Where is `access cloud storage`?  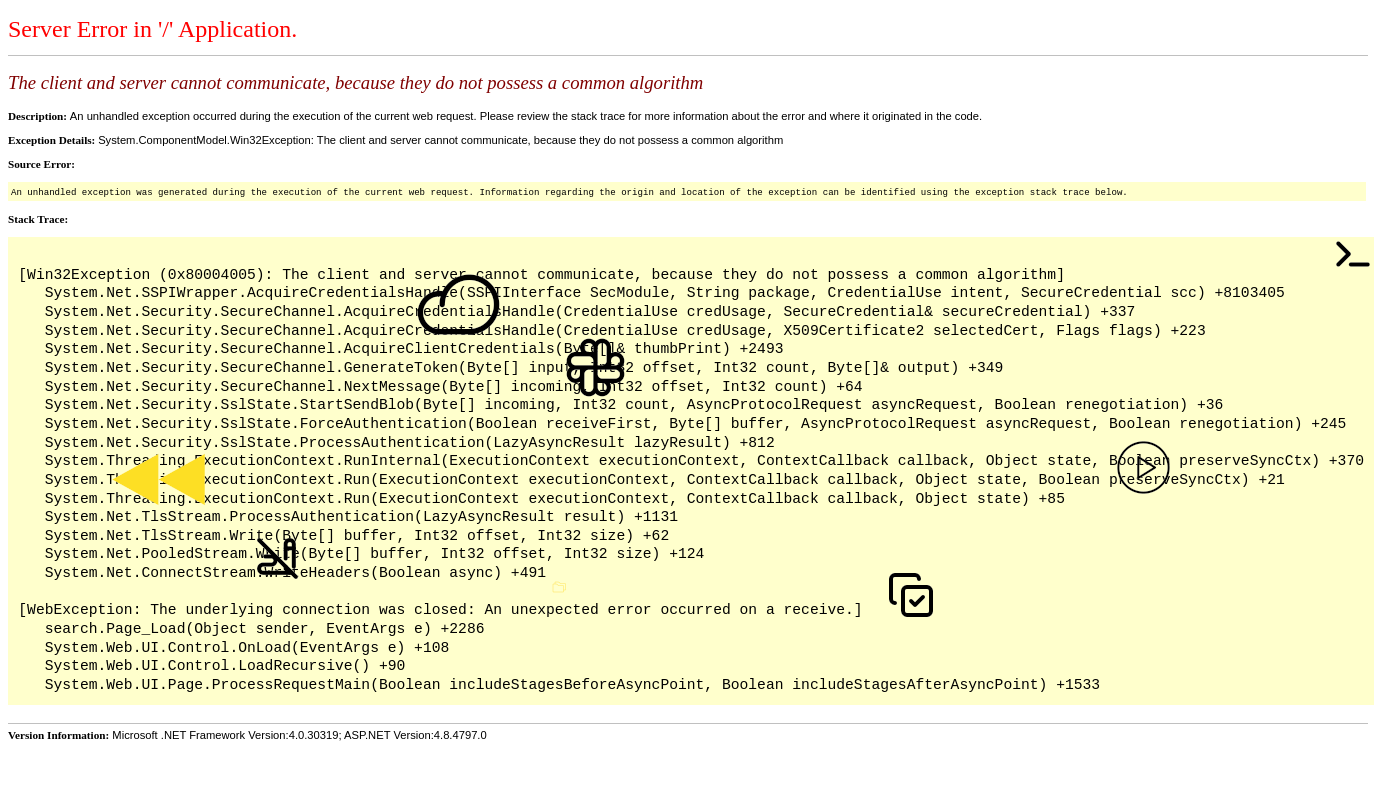 access cloud storage is located at coordinates (458, 304).